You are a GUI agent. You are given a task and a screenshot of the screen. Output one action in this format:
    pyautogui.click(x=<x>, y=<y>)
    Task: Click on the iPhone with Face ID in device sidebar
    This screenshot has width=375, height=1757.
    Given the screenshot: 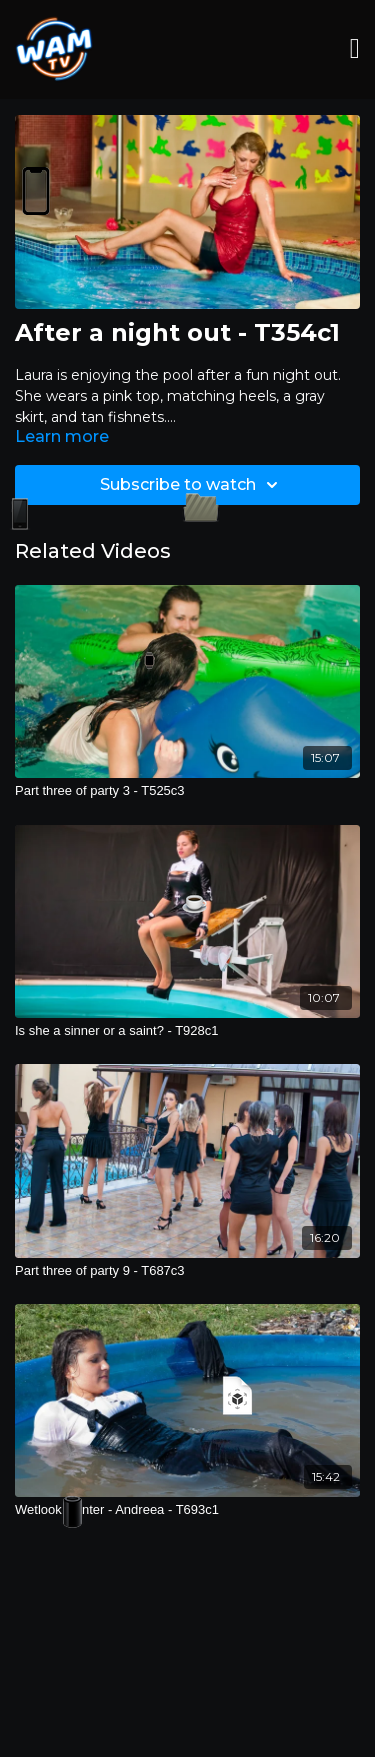 What is the action you would take?
    pyautogui.click(x=36, y=191)
    